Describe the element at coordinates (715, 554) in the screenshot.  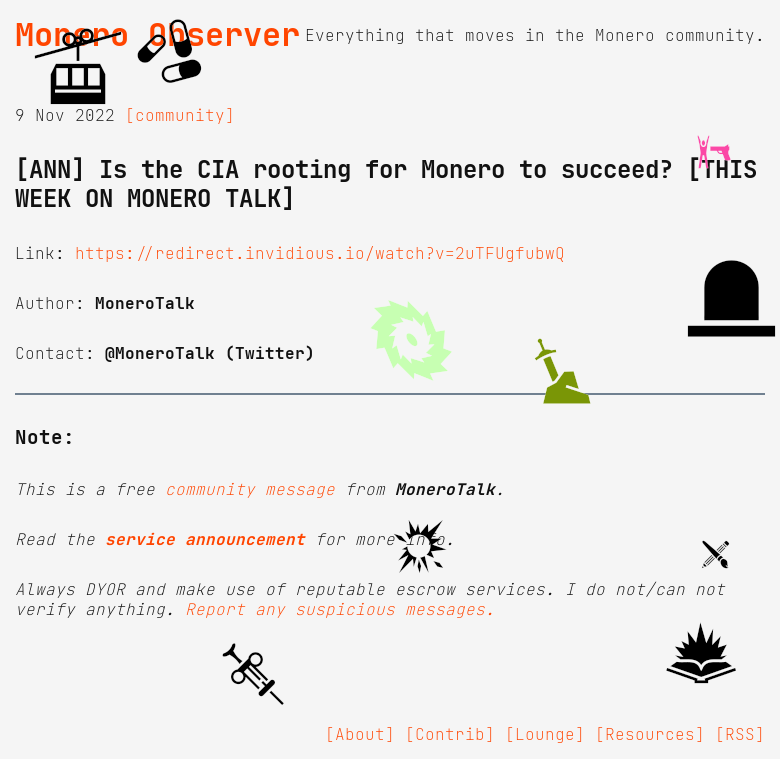
I see `access drawing and editing tools` at that location.